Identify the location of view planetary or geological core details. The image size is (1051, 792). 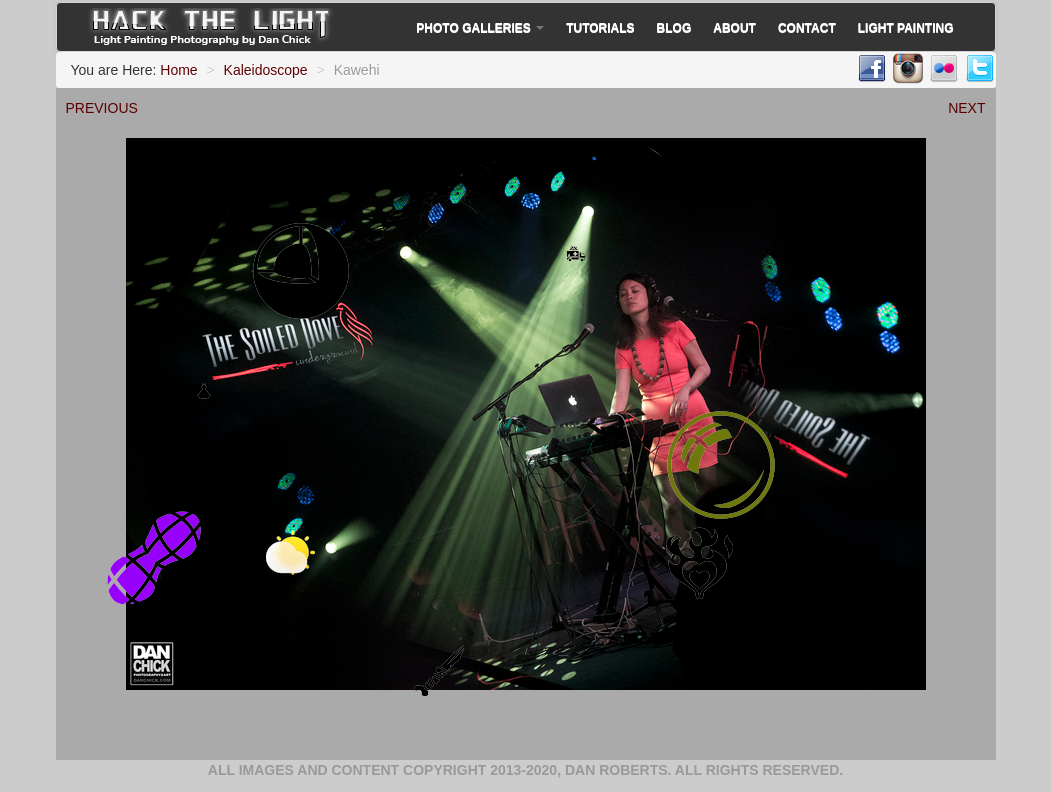
(301, 271).